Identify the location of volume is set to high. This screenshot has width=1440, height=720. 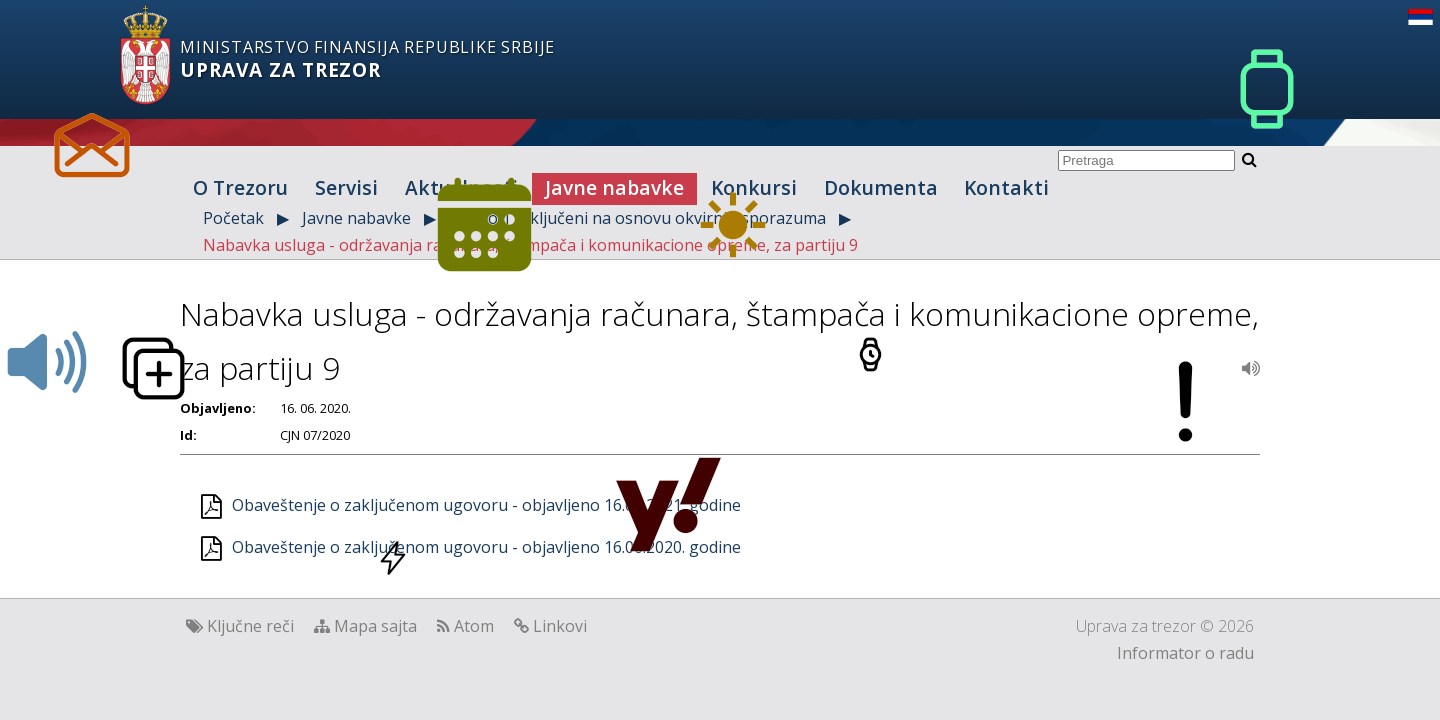
(47, 362).